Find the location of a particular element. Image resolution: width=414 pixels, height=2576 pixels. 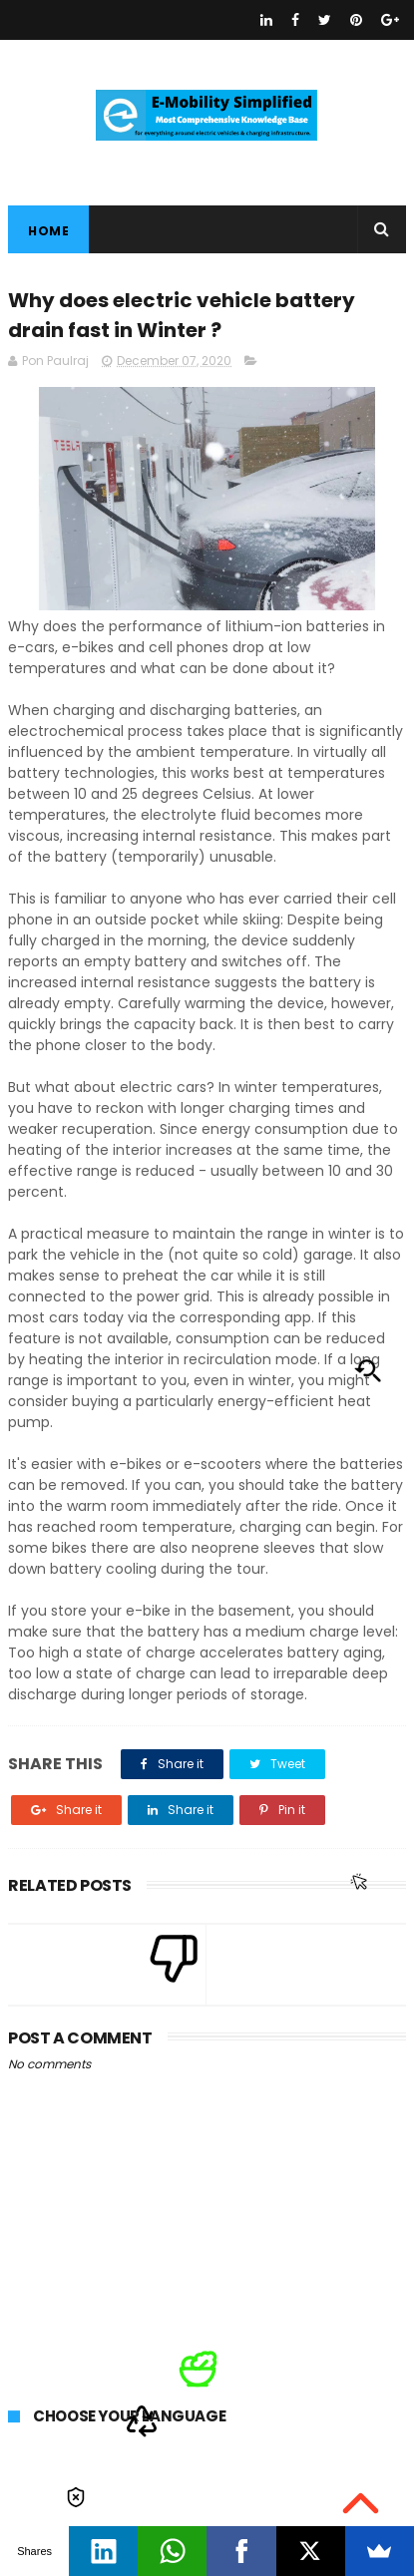

click or tap to interact is located at coordinates (359, 1882).